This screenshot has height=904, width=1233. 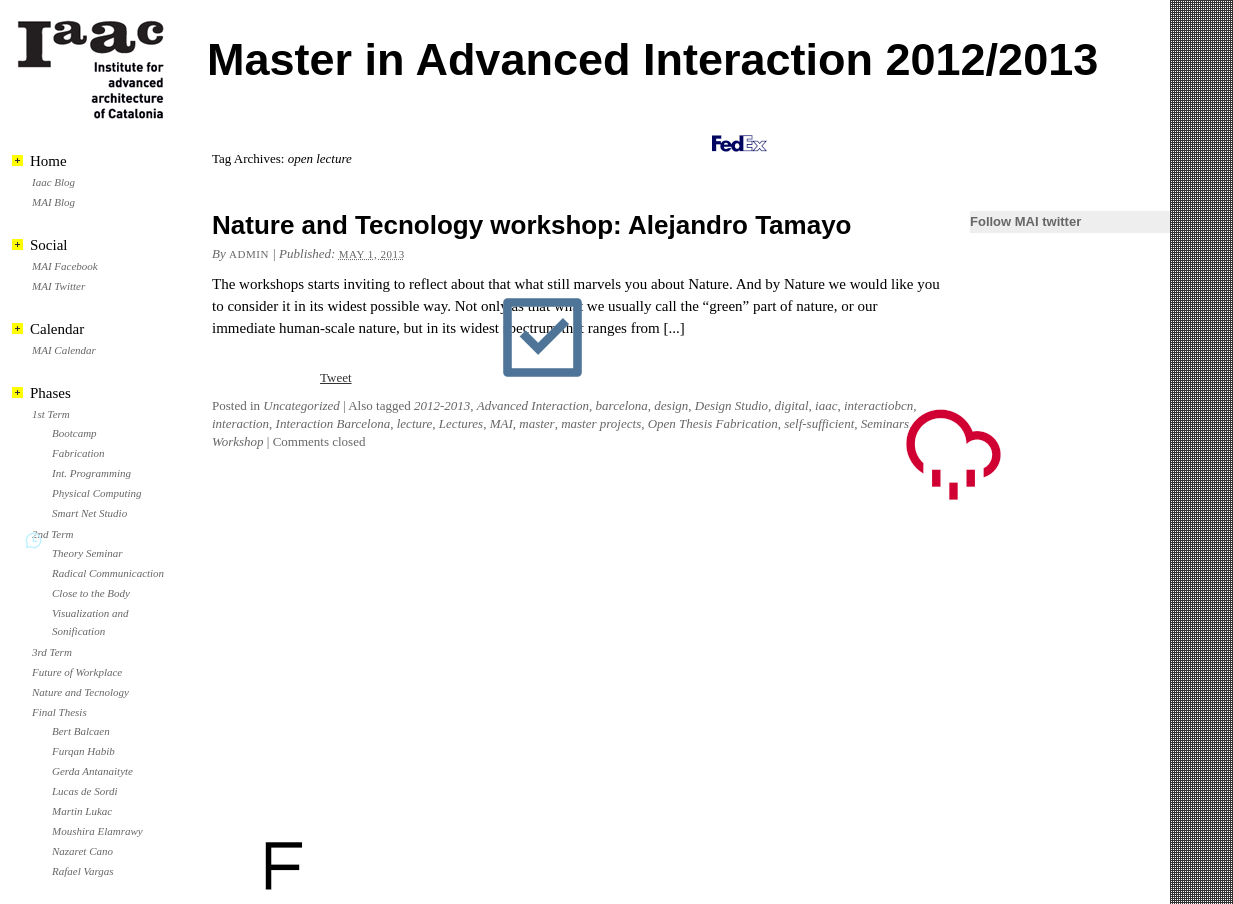 I want to click on fedex shipping or delivery services, so click(x=739, y=143).